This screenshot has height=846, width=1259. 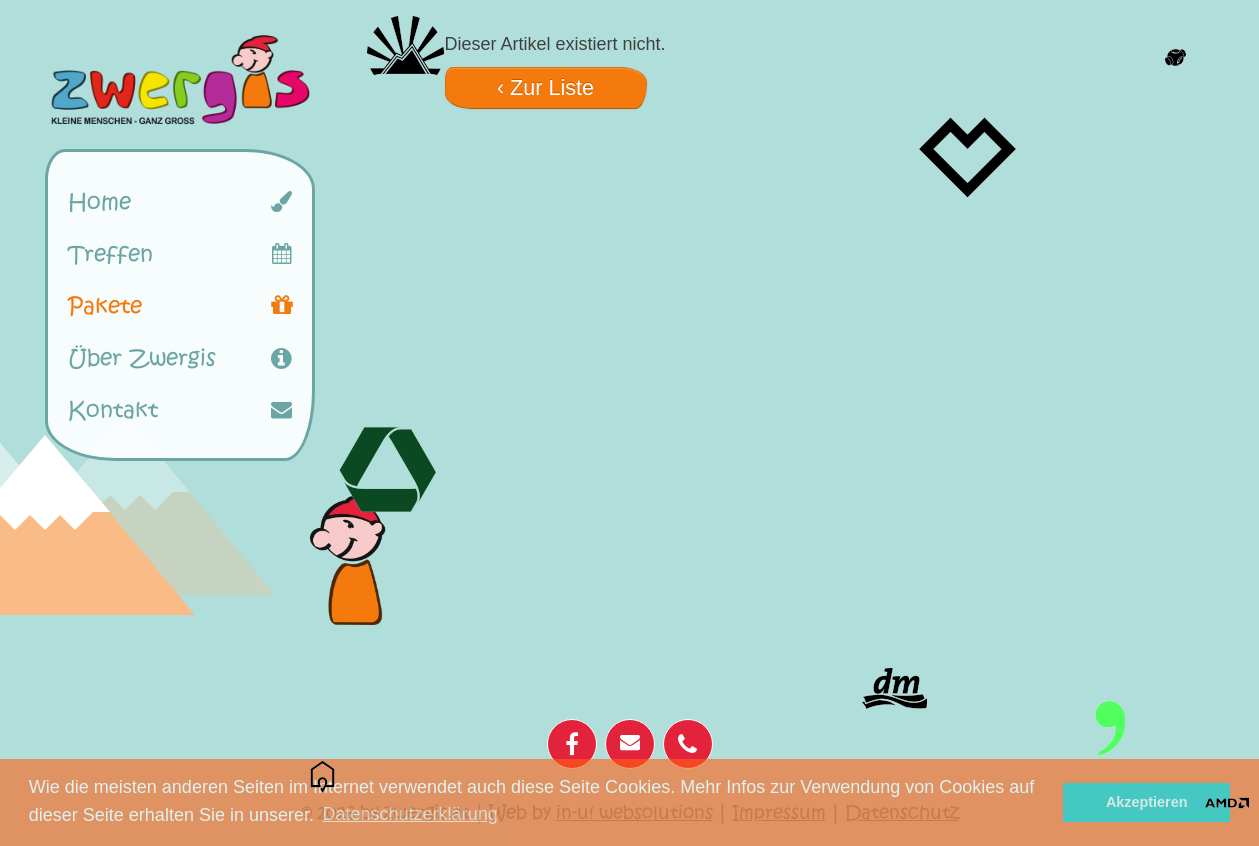 I want to click on comma.ai company logo, so click(x=1110, y=728).